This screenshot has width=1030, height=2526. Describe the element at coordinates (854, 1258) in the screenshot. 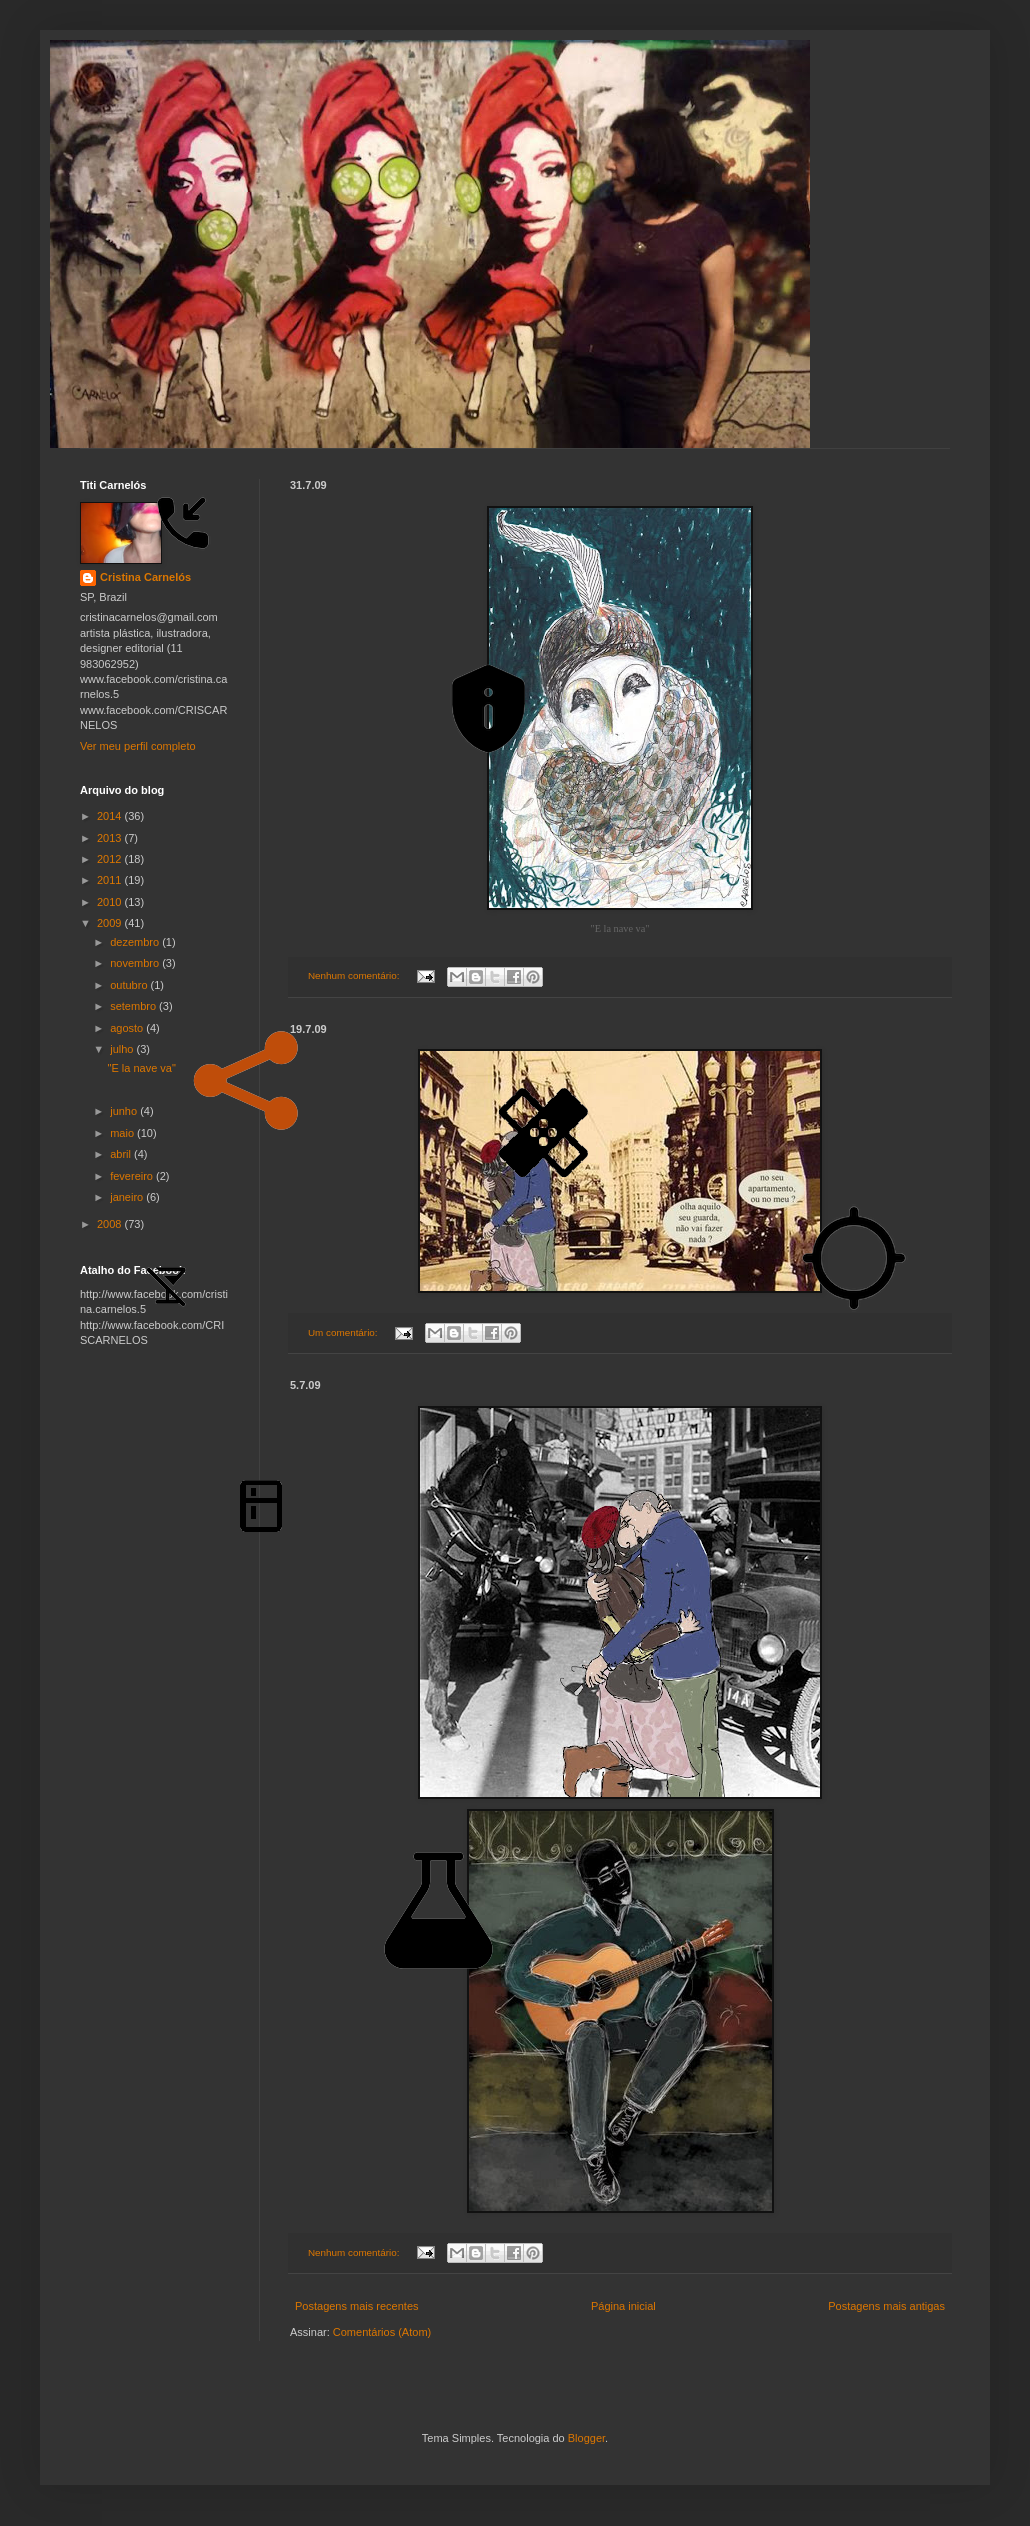

I see `searching for current location` at that location.